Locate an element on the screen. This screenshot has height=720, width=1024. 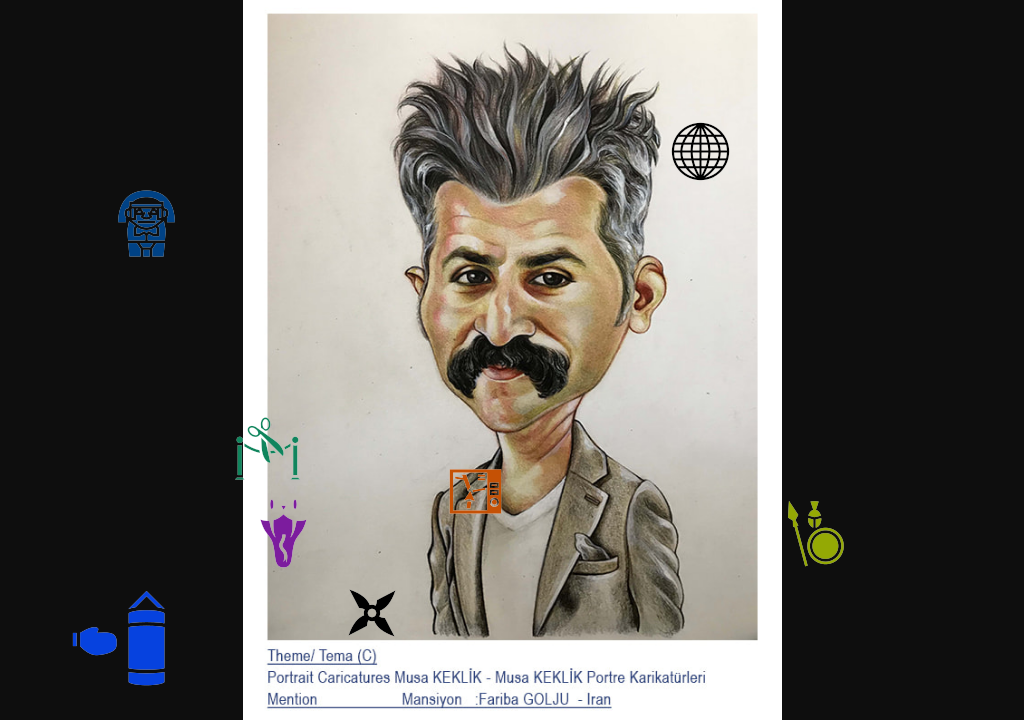
access GPS navigation or location tracking is located at coordinates (475, 491).